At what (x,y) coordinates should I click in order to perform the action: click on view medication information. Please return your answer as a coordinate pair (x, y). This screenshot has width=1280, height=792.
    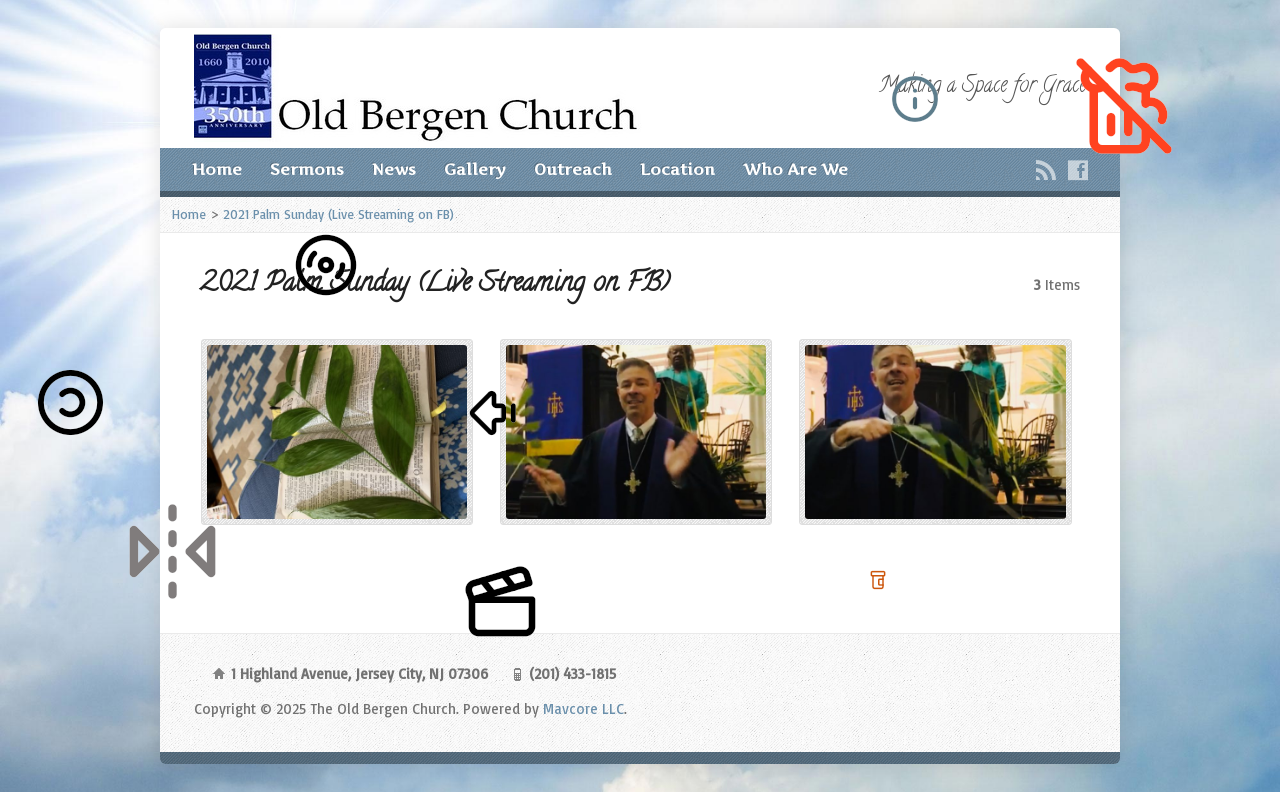
    Looking at the image, I should click on (878, 580).